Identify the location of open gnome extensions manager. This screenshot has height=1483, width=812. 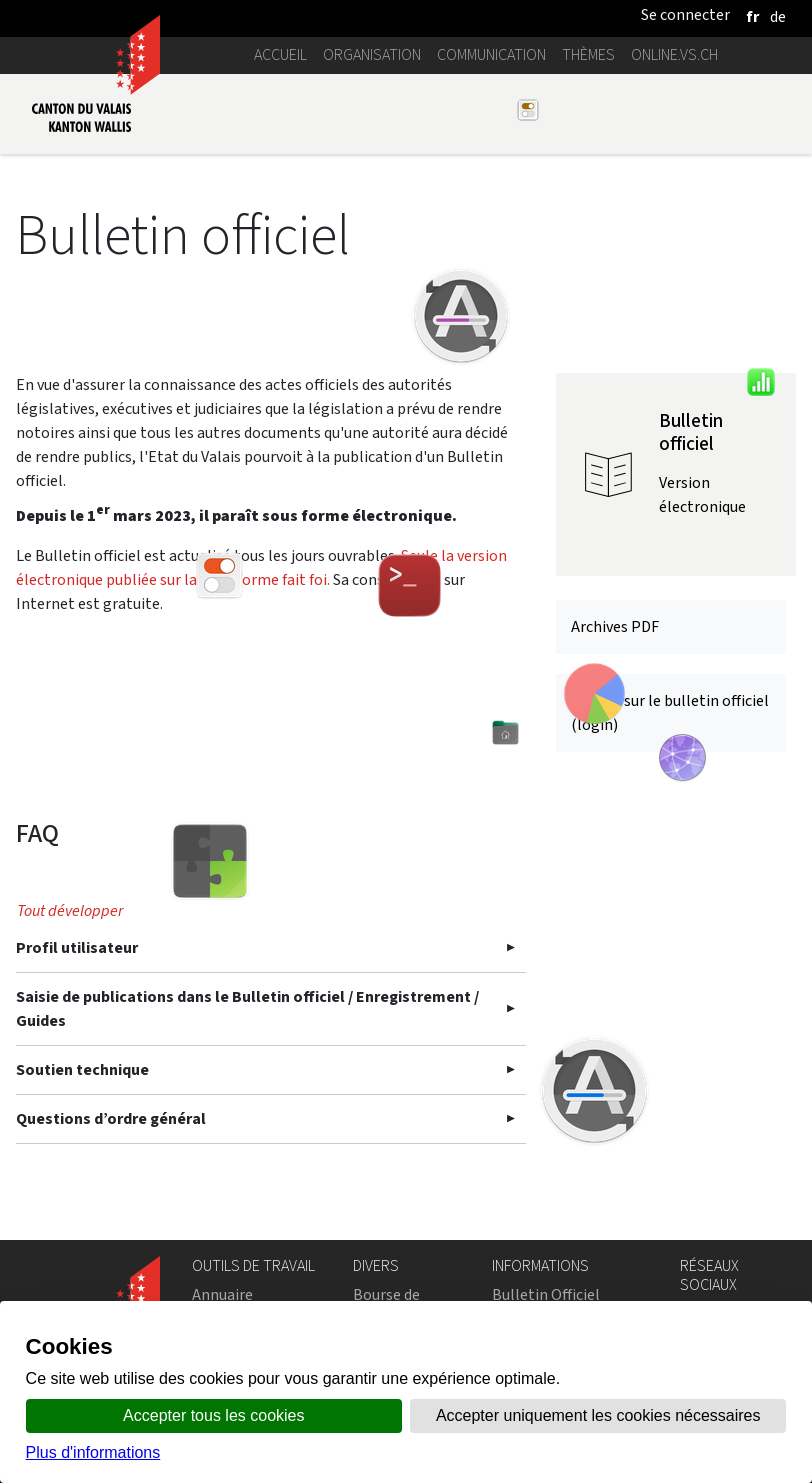
(210, 861).